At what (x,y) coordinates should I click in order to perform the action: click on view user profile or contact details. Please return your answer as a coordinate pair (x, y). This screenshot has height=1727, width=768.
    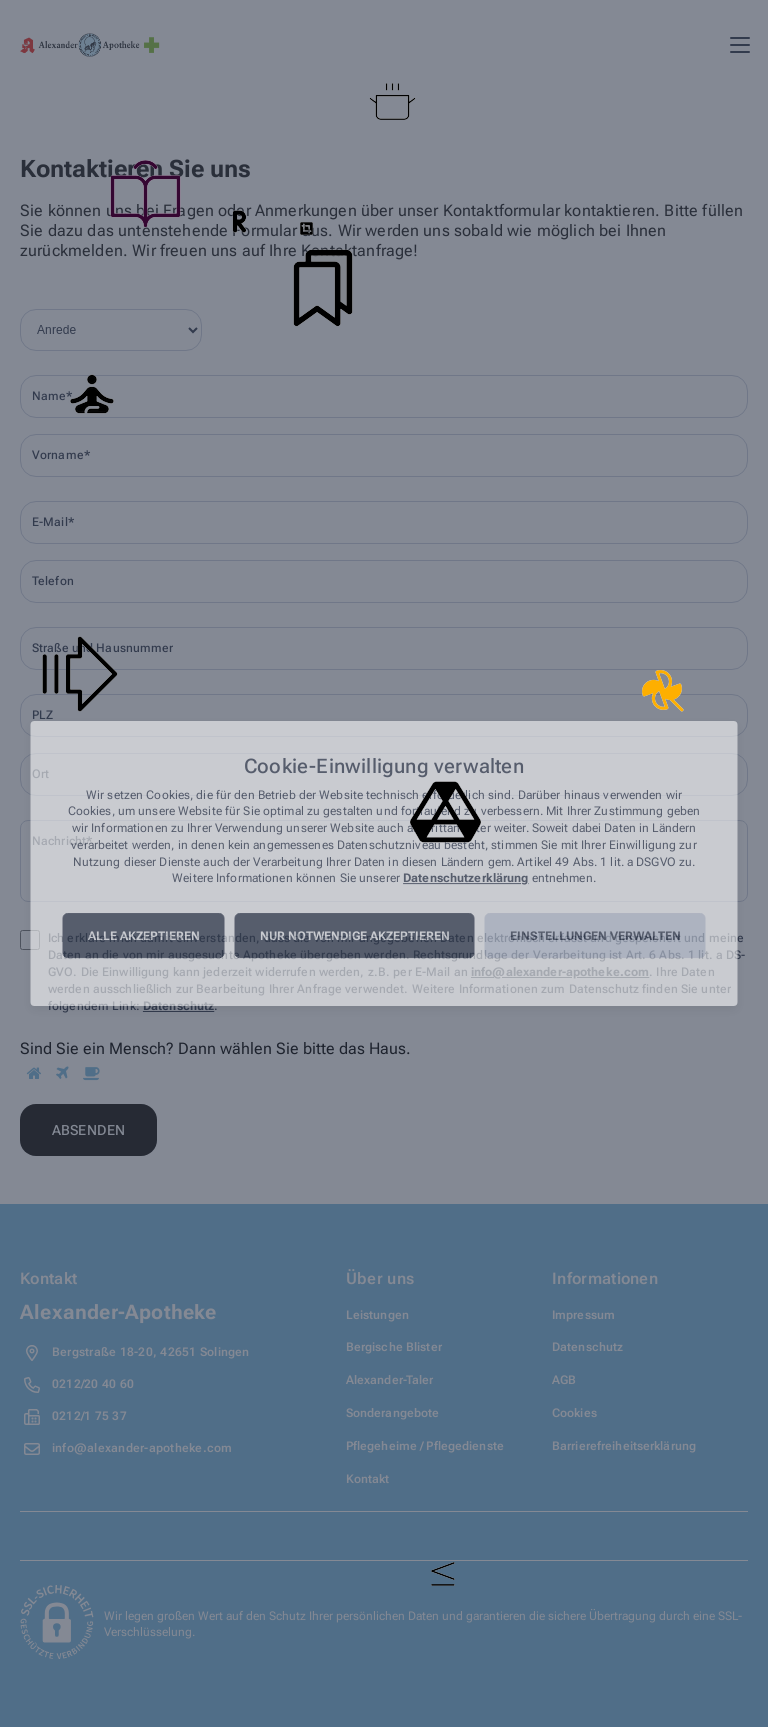
    Looking at the image, I should click on (145, 192).